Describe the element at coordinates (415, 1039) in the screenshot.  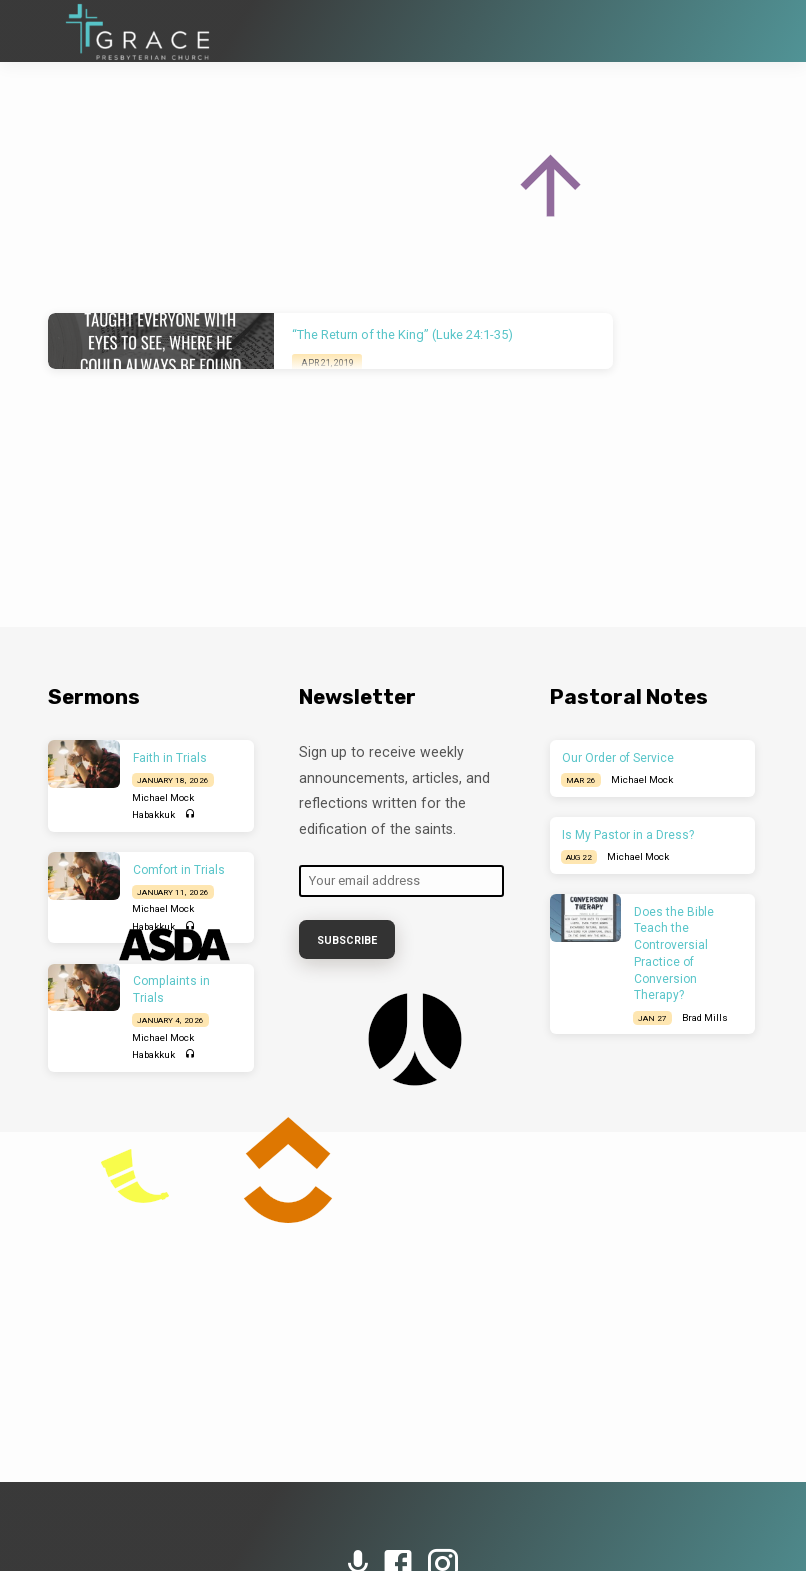
I see `renren social network logo` at that location.